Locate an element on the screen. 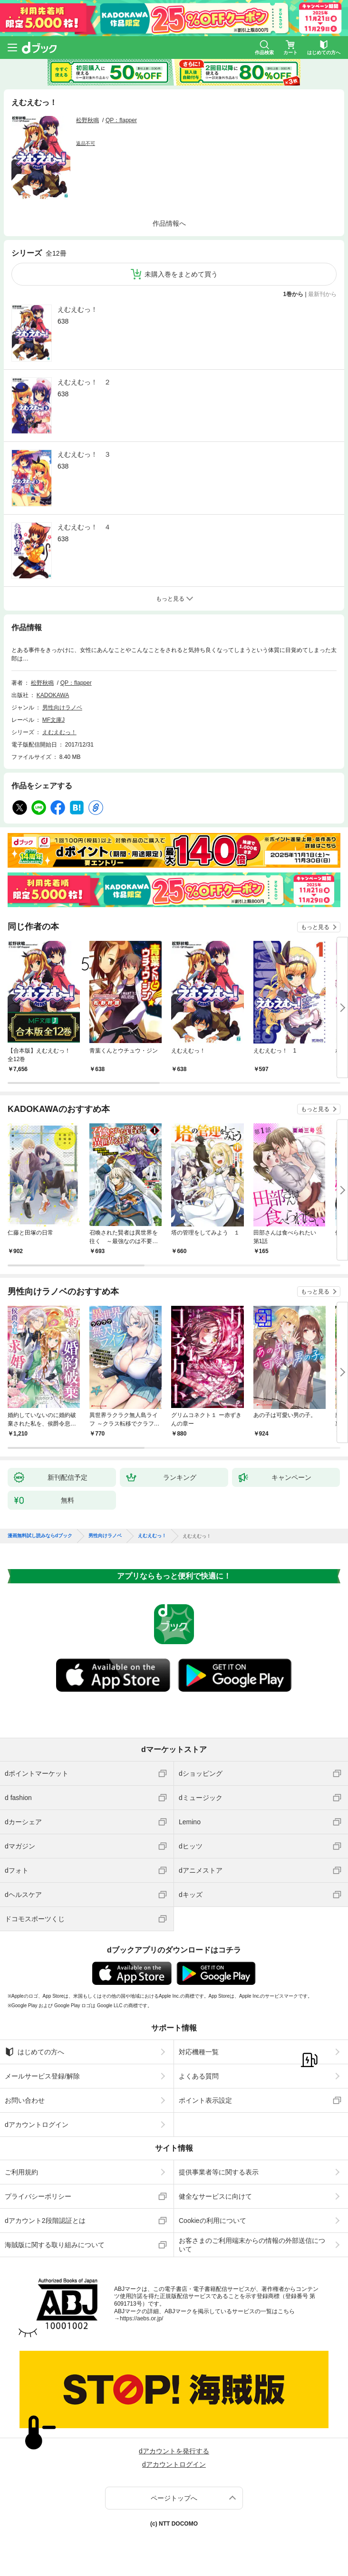 This screenshot has width=348, height=2576. indicates the number five in a list or sequence is located at coordinates (85, 964).